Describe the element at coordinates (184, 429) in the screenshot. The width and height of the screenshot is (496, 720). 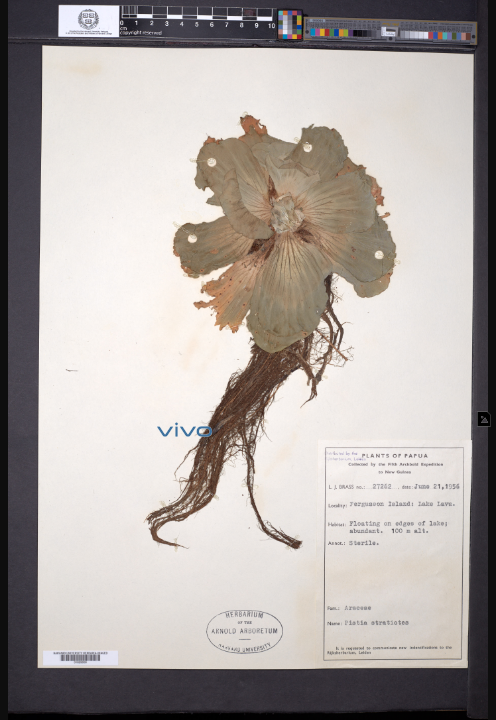
I see `vivo brand logo` at that location.